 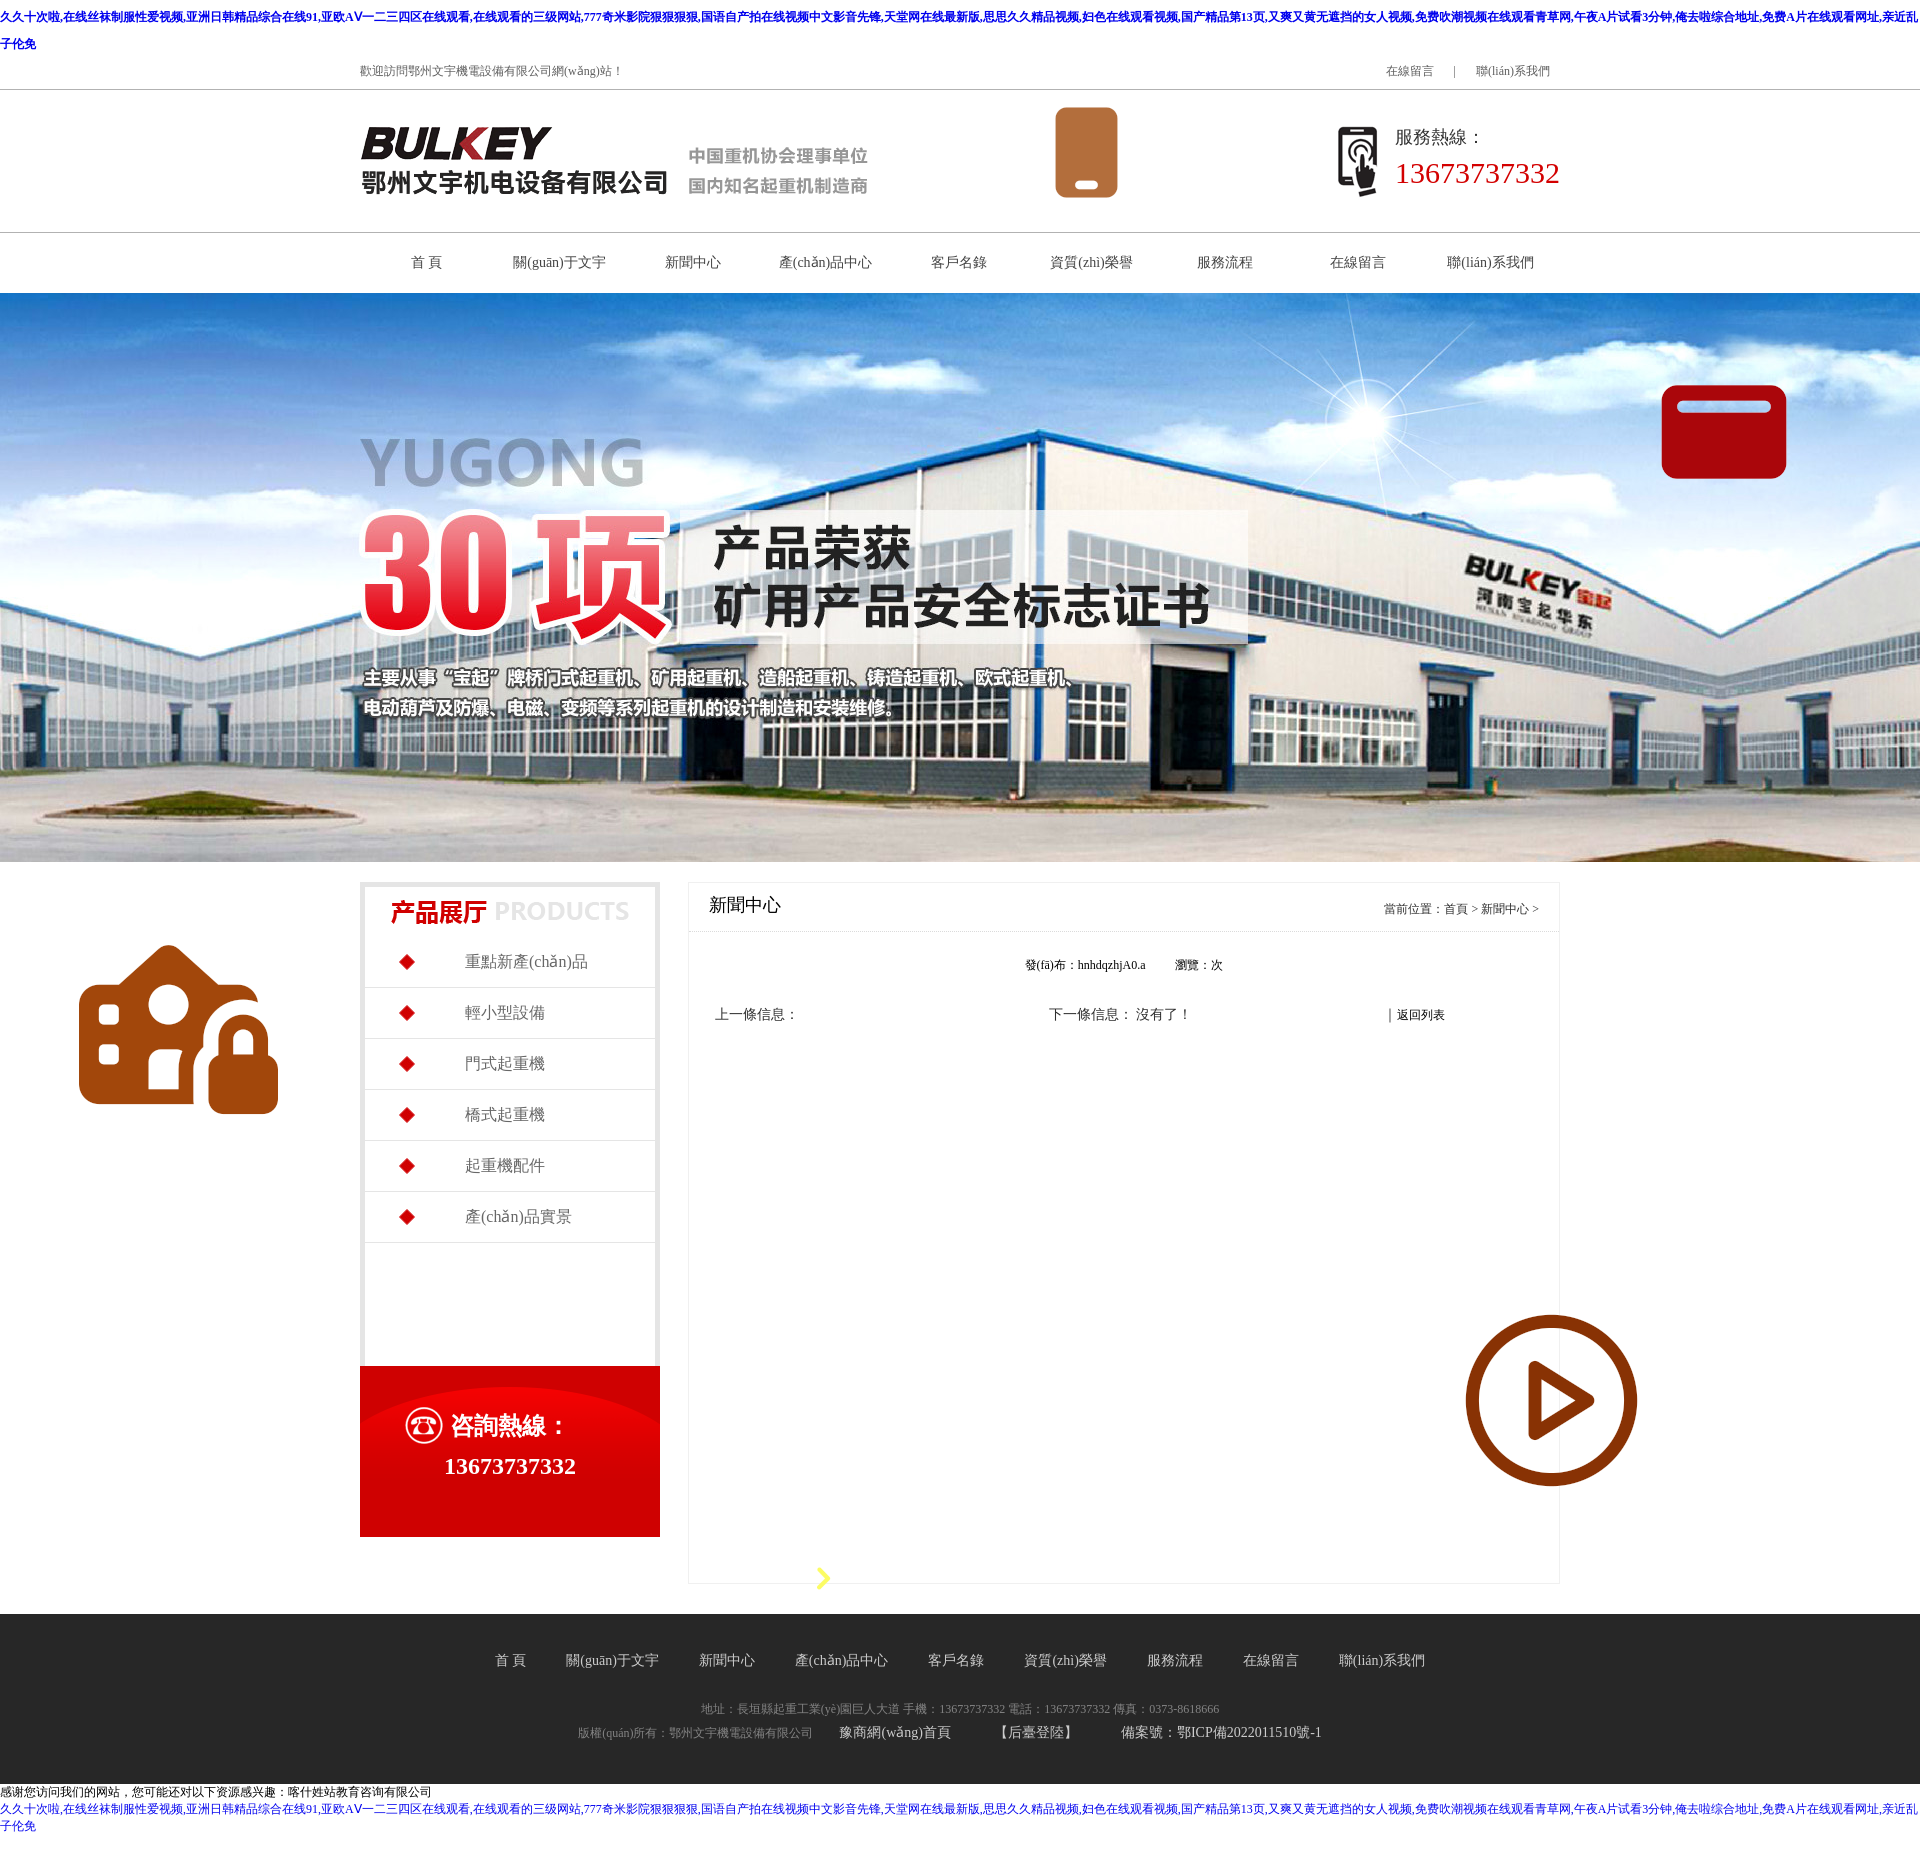 I want to click on navigate to the next item or screen, so click(x=822, y=1578).